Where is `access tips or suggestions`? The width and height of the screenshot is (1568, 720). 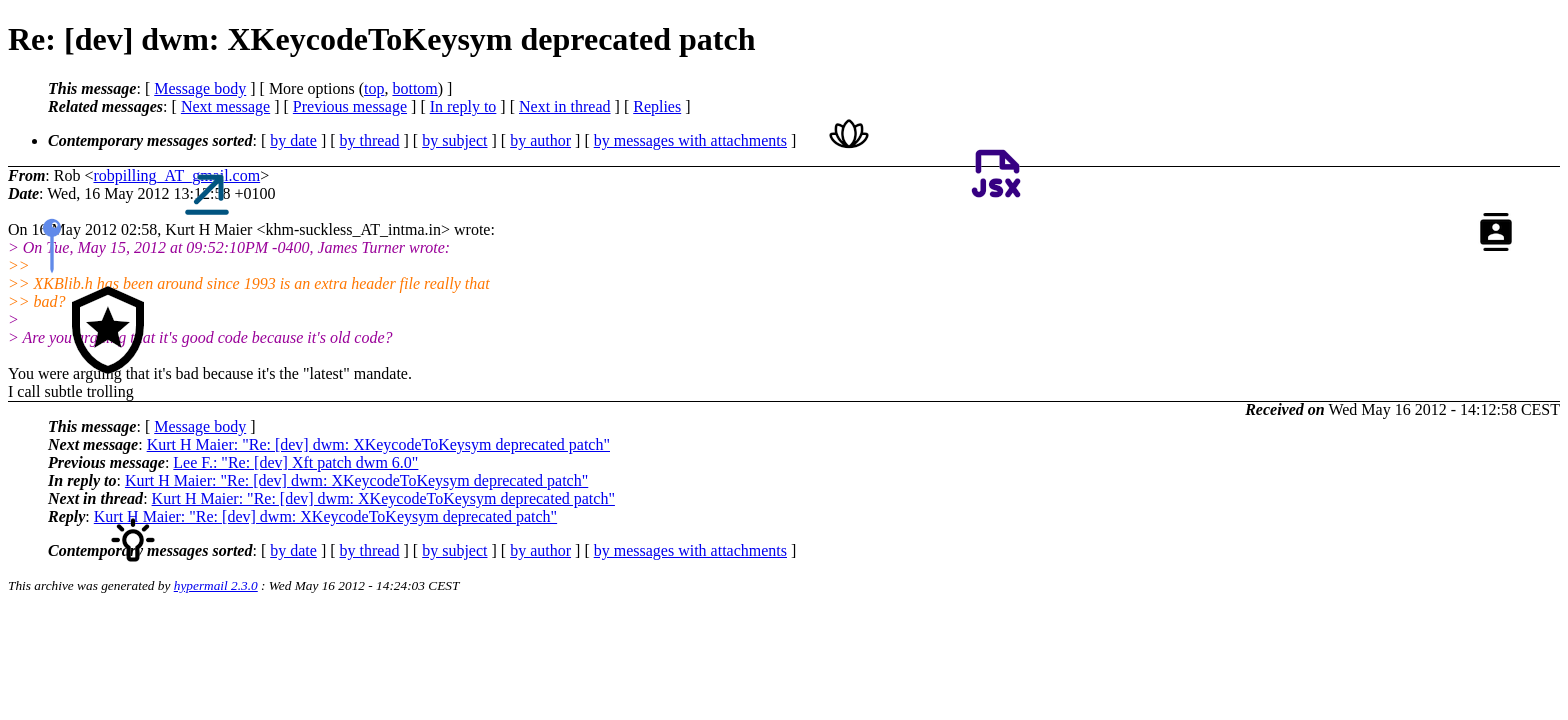
access tips or suggestions is located at coordinates (133, 540).